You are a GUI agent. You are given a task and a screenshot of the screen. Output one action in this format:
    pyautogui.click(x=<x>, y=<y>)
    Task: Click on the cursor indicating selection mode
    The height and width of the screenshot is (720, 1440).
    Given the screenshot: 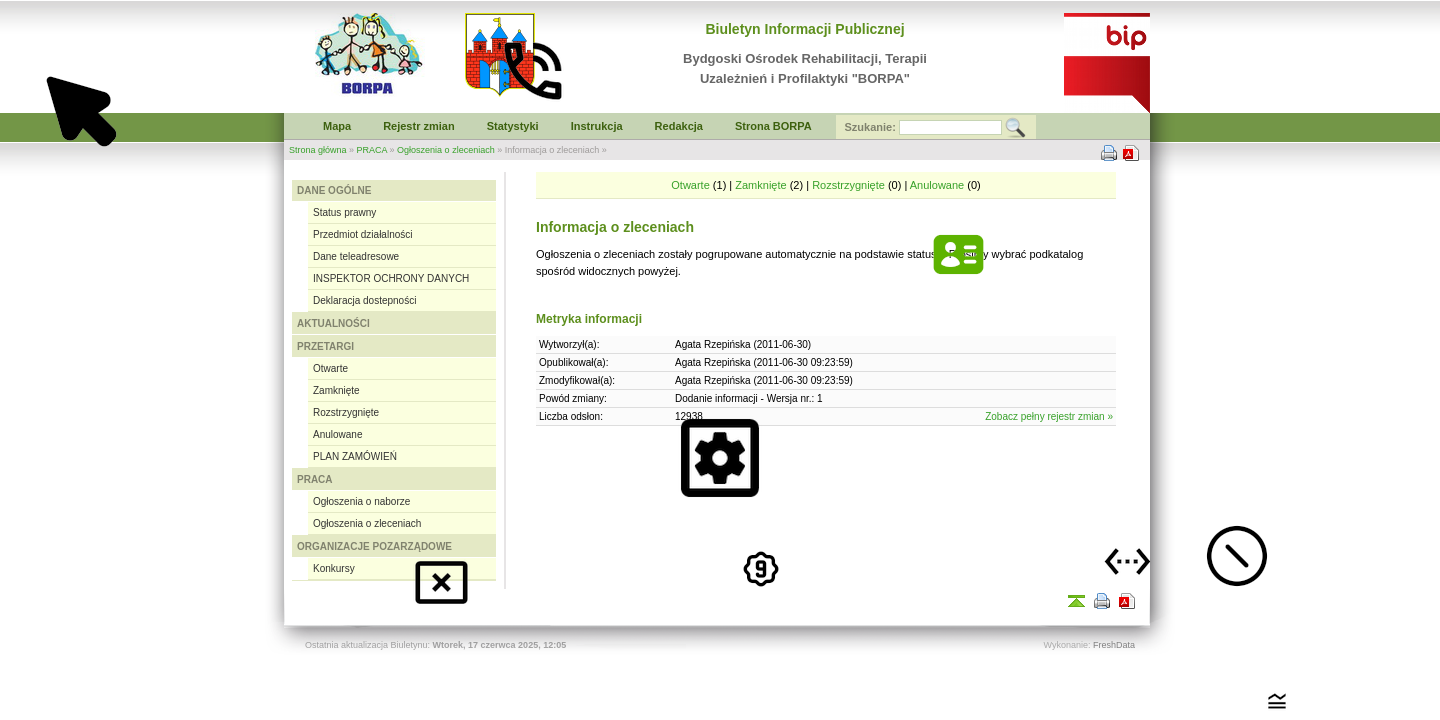 What is the action you would take?
    pyautogui.click(x=81, y=111)
    